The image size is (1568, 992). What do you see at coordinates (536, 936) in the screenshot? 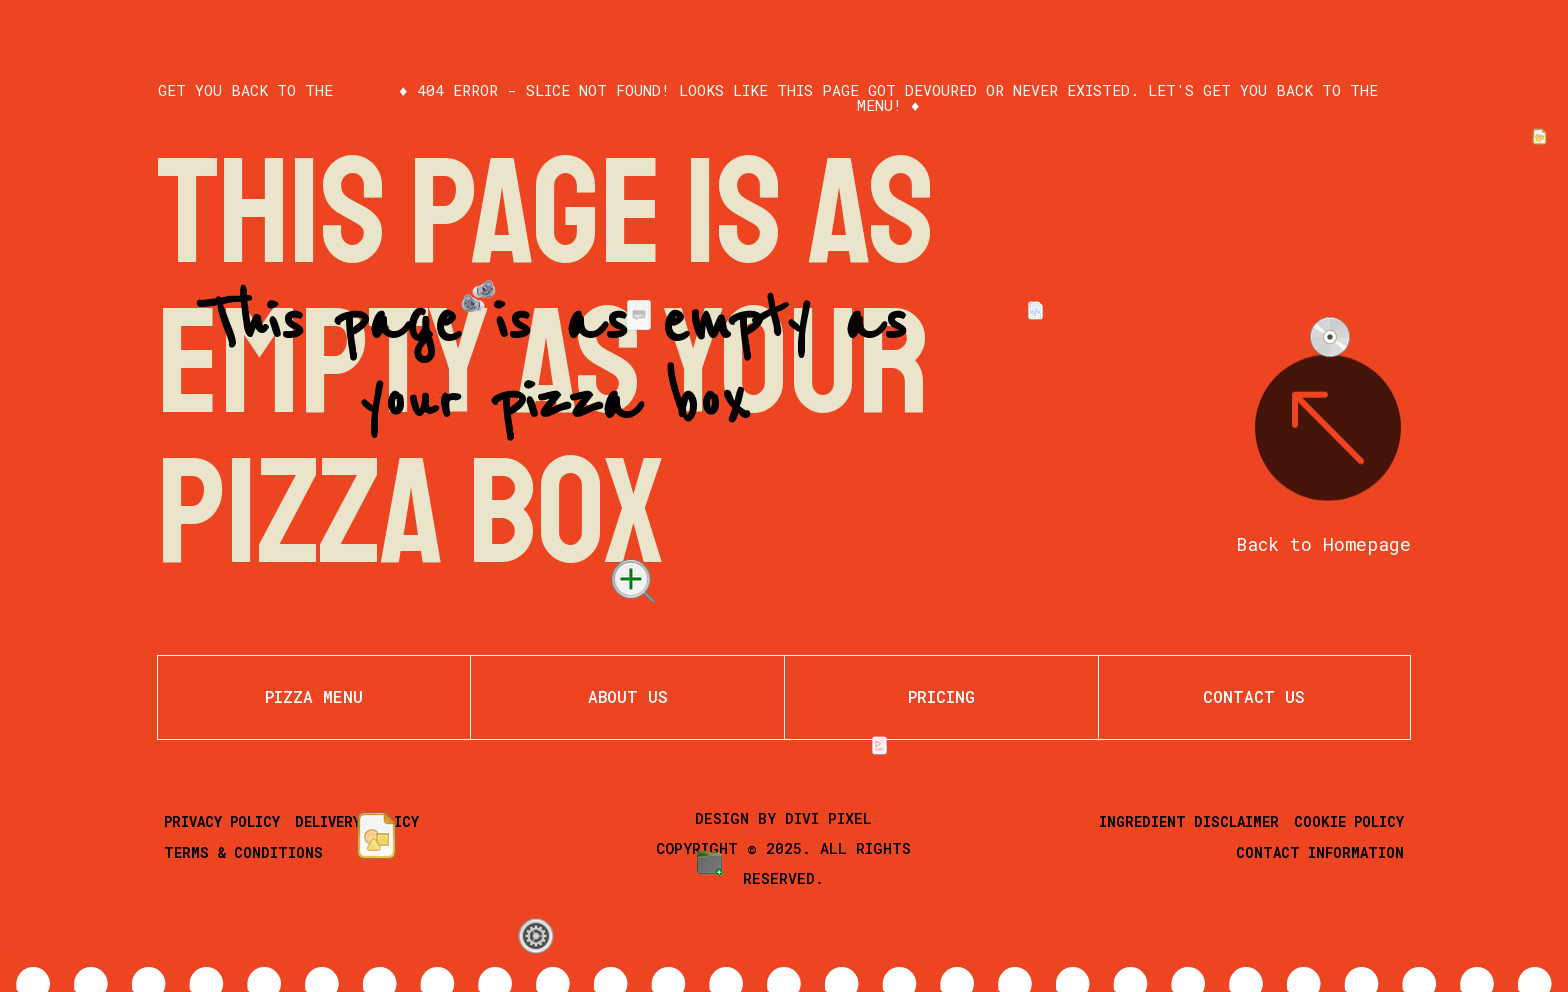
I see `view or edit document properties` at bounding box center [536, 936].